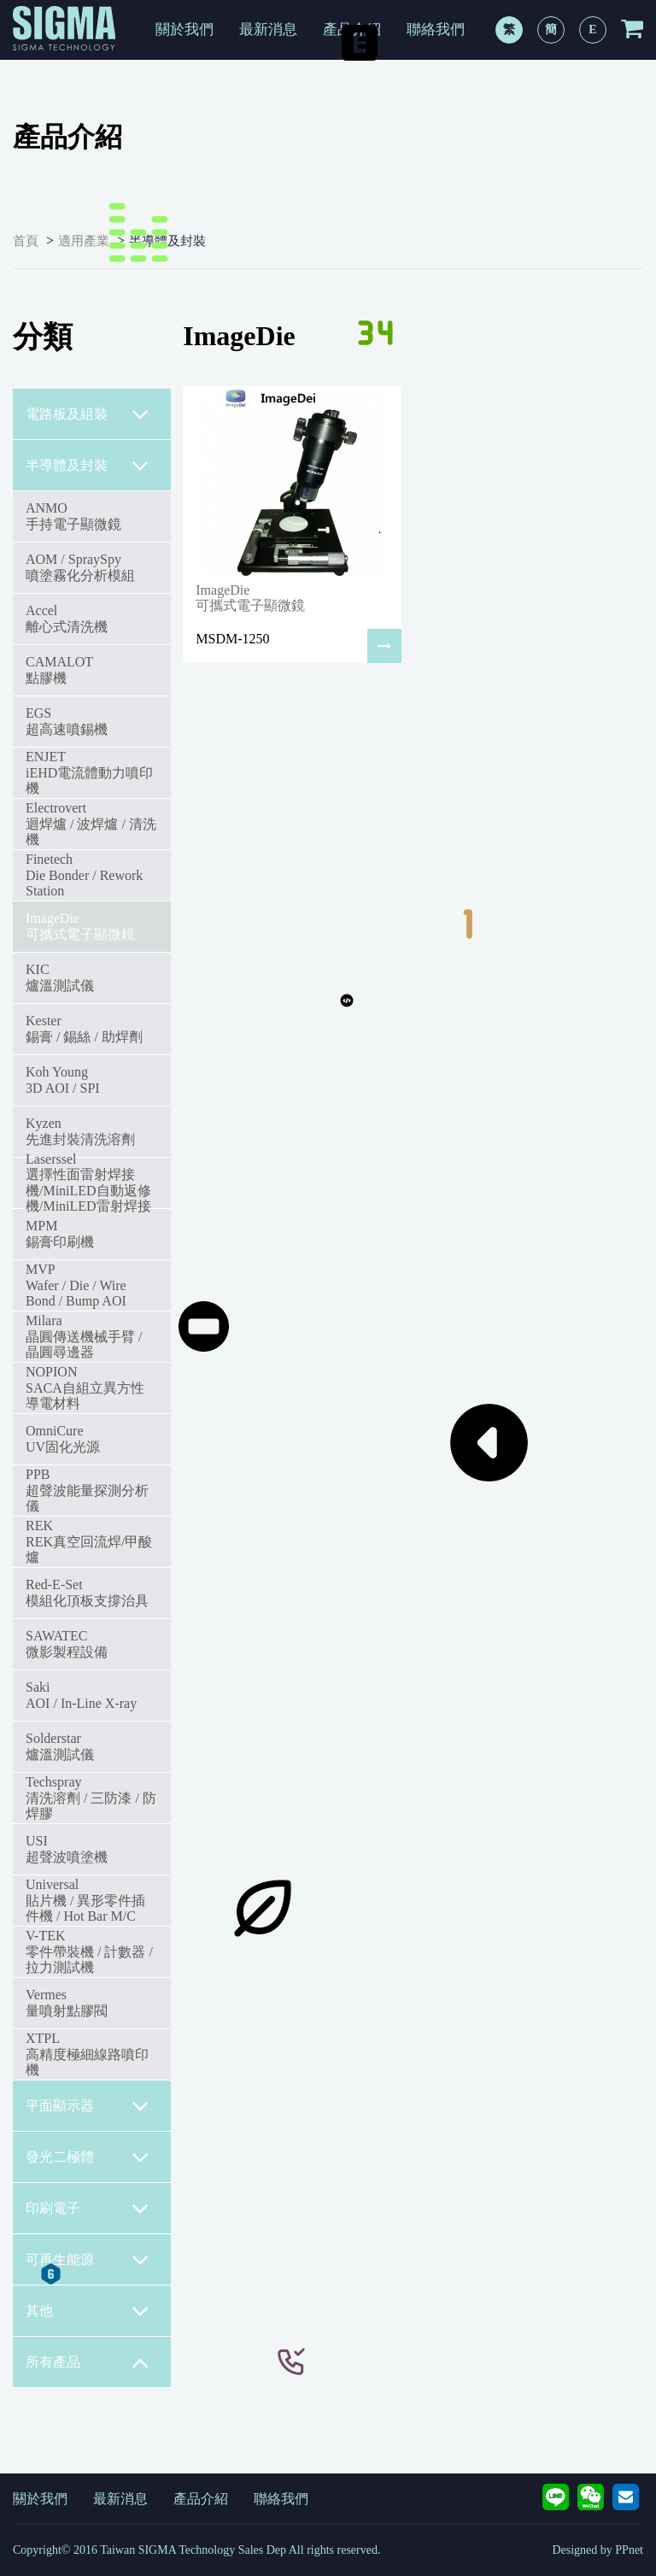 This screenshot has height=2576, width=656. Describe the element at coordinates (262, 1908) in the screenshot. I see `indicates eco-friendly or sustainable option` at that location.